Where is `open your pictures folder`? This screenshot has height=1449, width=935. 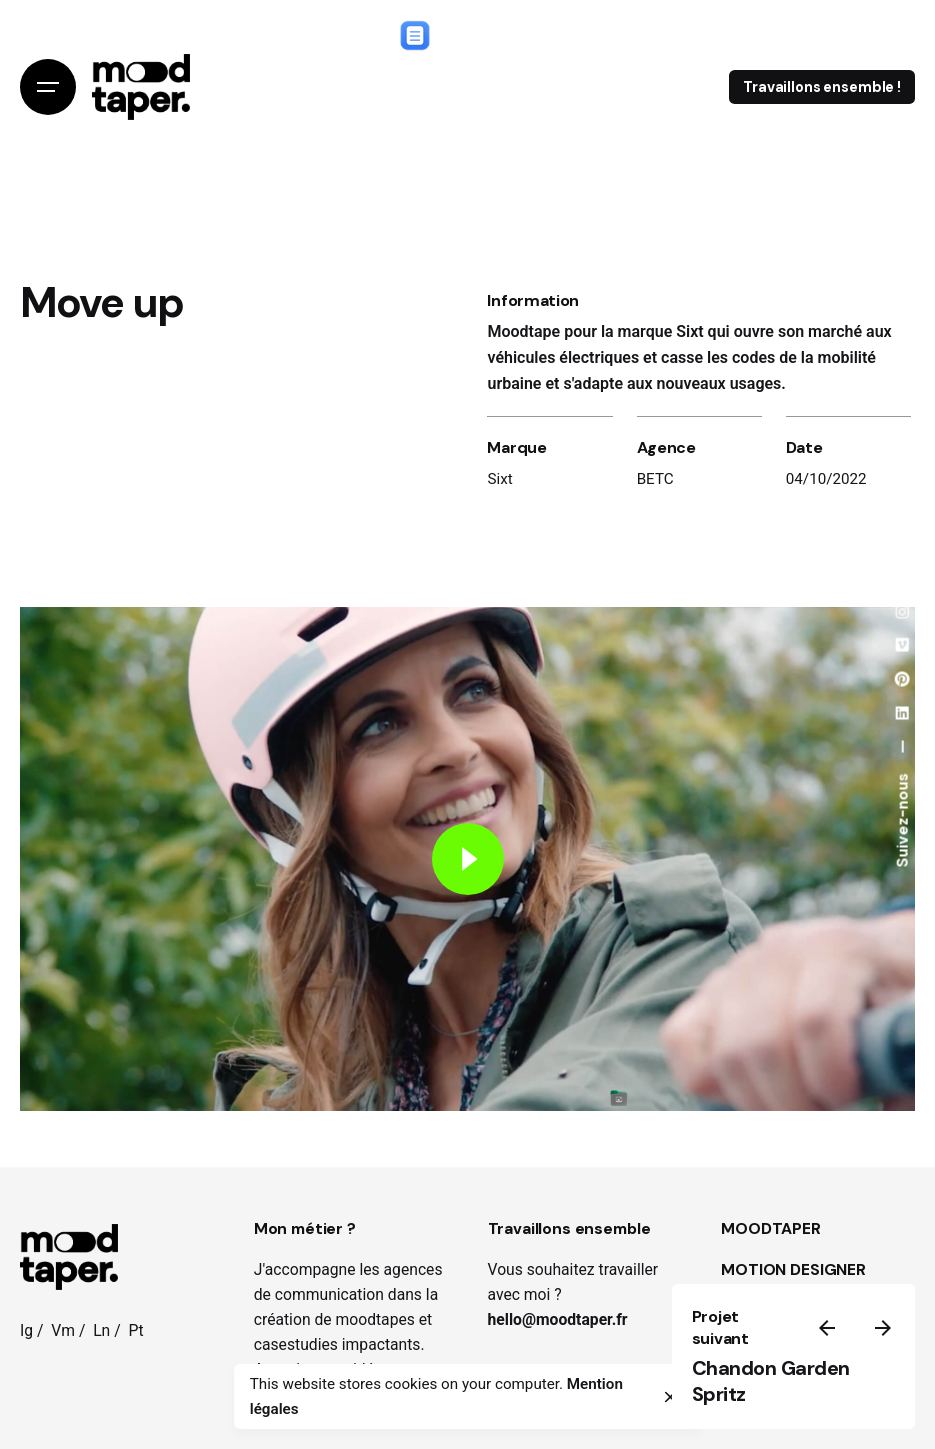
open your pictures folder is located at coordinates (619, 1098).